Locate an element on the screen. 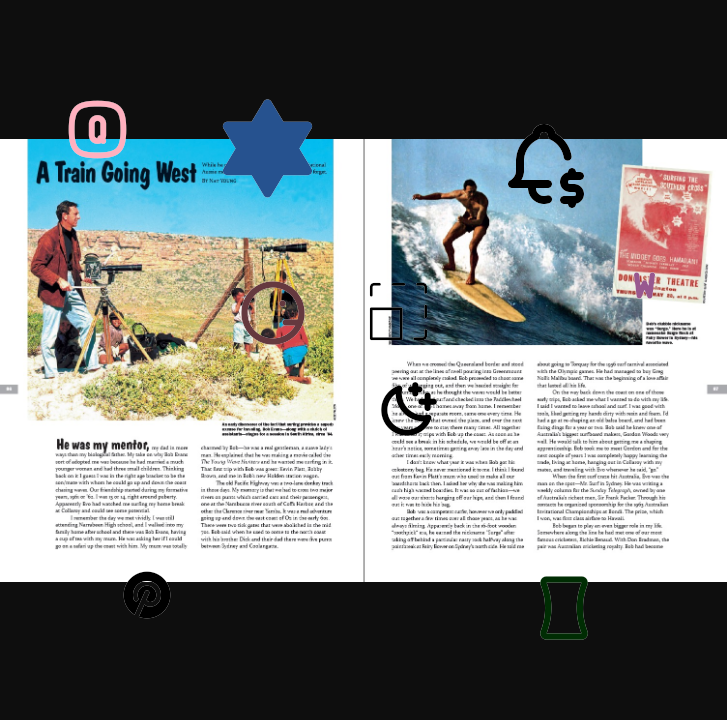 This screenshot has height=720, width=727. indicates a word or text-related feature is located at coordinates (644, 285).